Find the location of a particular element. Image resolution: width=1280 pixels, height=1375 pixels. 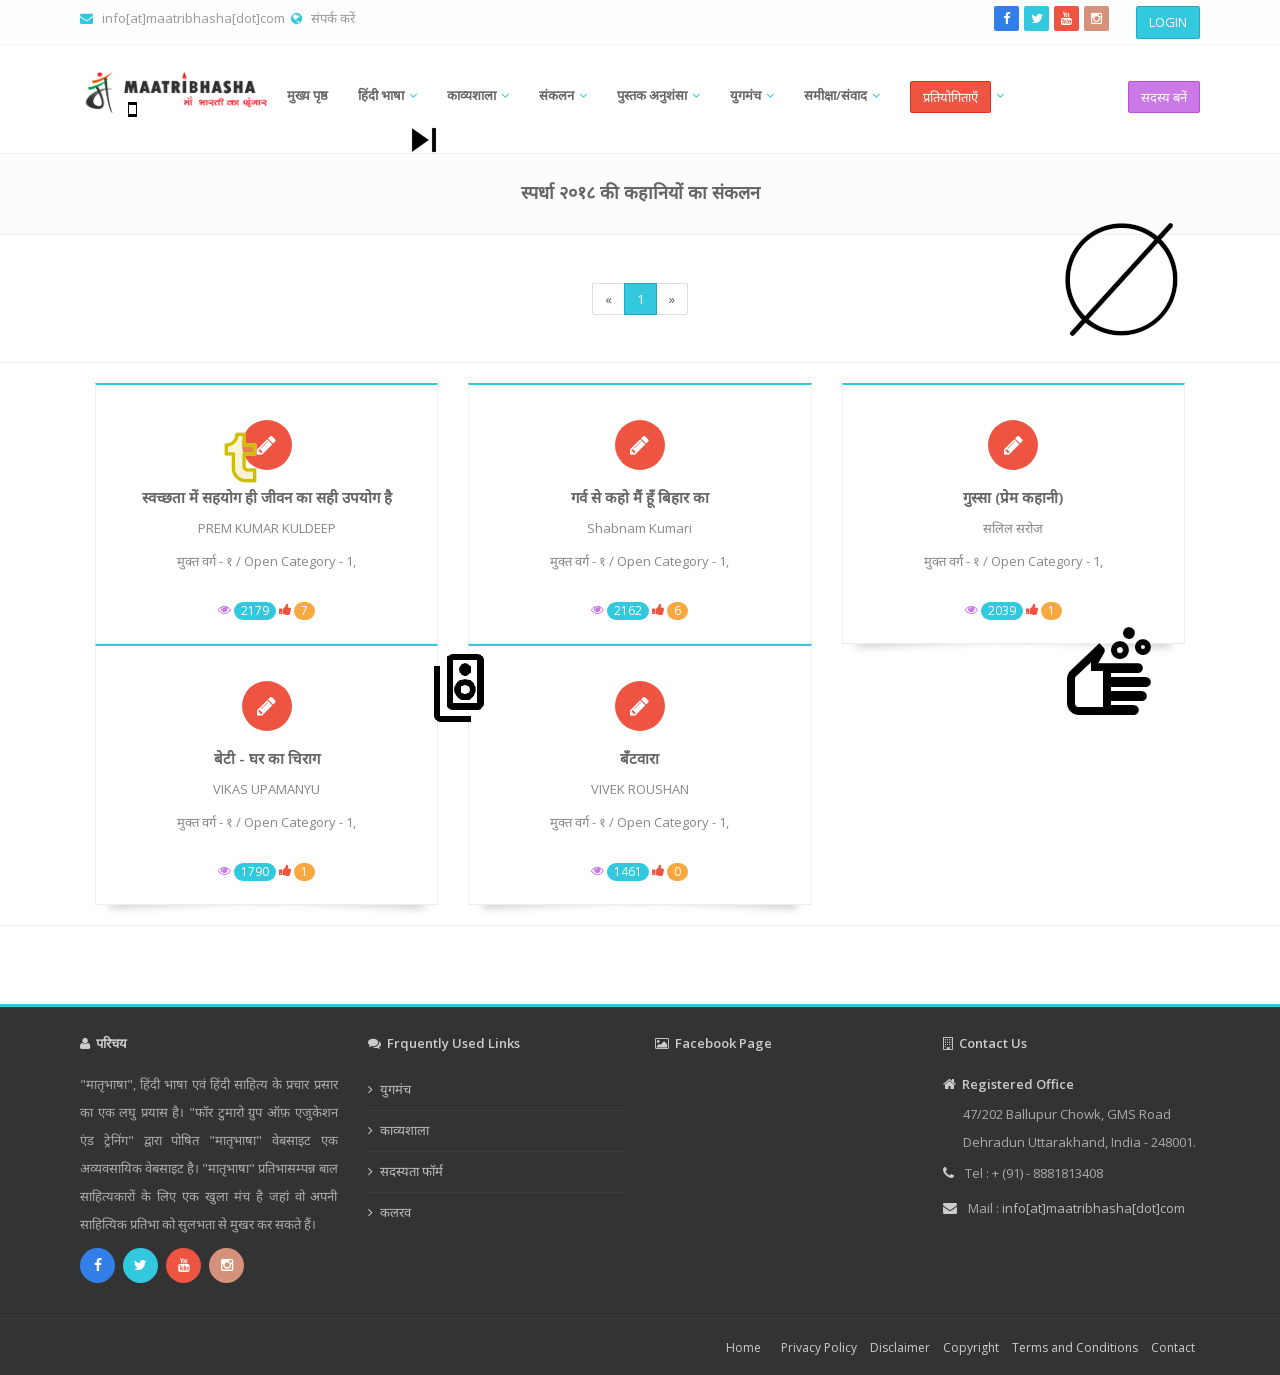

access mobile device settings is located at coordinates (132, 109).